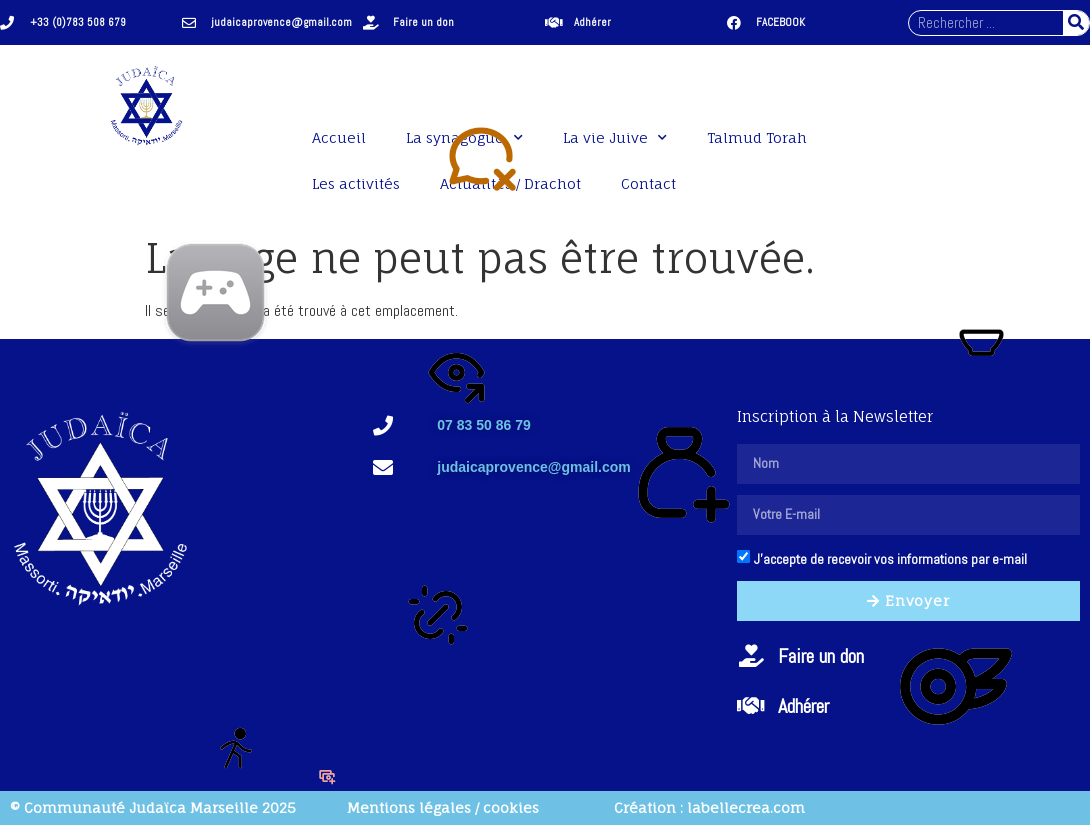 The height and width of the screenshot is (825, 1090). What do you see at coordinates (956, 684) in the screenshot?
I see `link to OnlyFans profile` at bounding box center [956, 684].